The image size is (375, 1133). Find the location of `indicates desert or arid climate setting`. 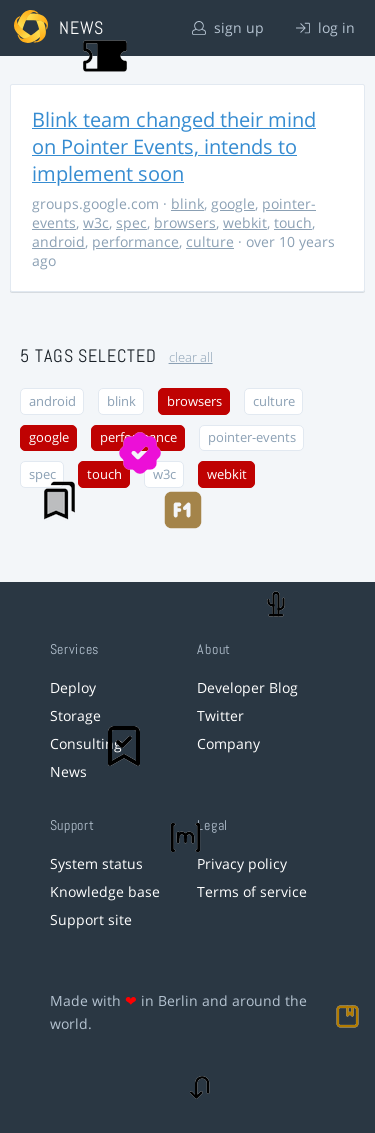

indicates desert or arid climate setting is located at coordinates (276, 604).